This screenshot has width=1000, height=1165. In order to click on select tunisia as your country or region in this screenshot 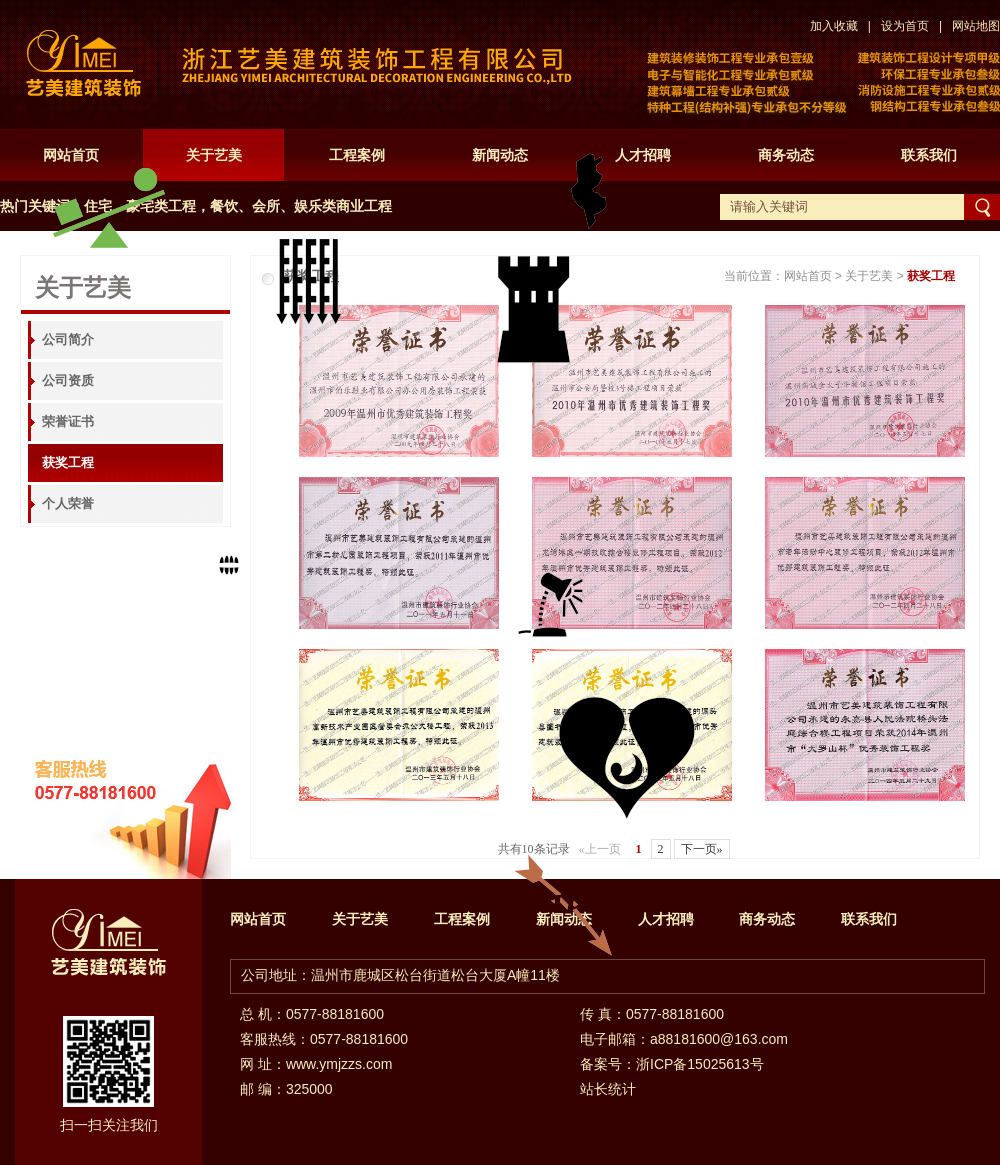, I will do `click(591, 190)`.